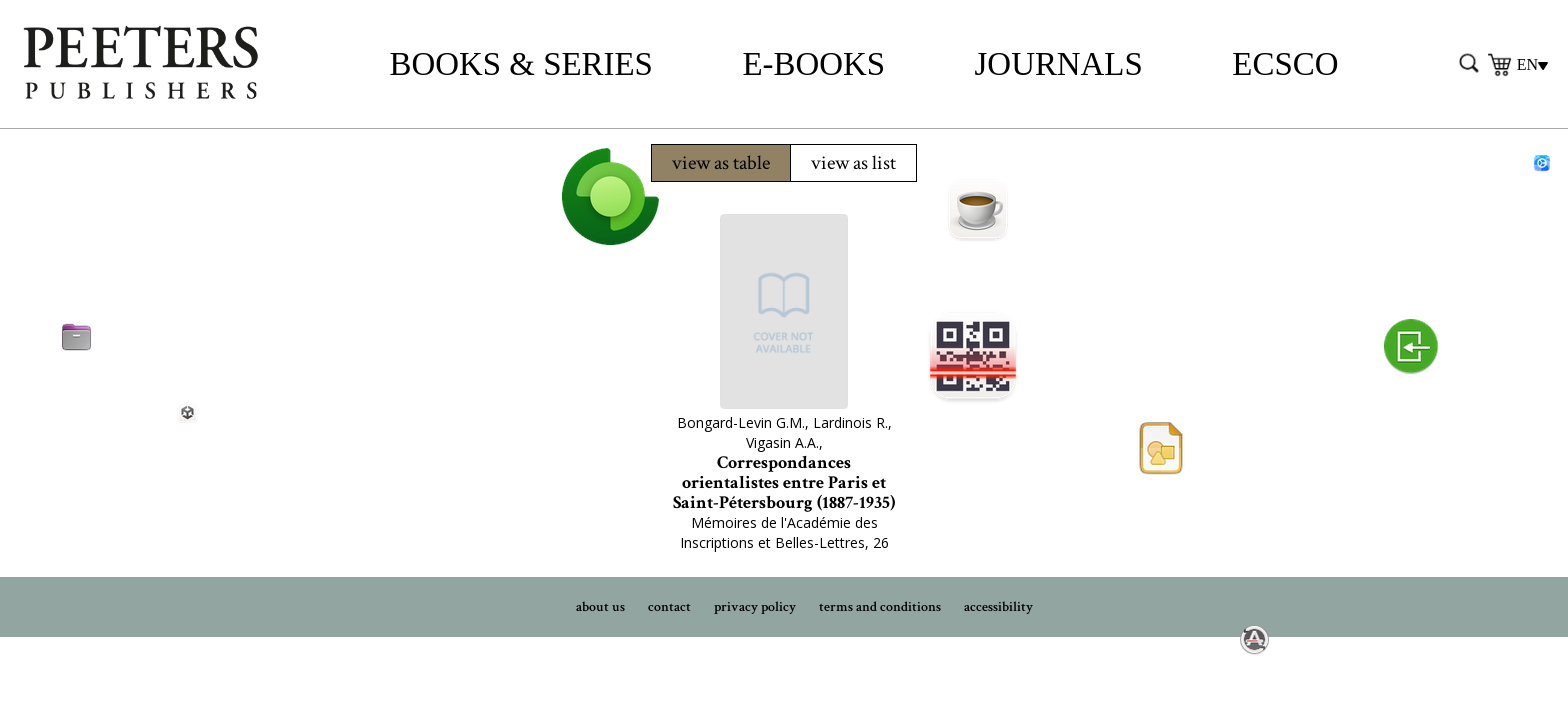 The width and height of the screenshot is (1568, 720). Describe the element at coordinates (610, 196) in the screenshot. I see `open insights app` at that location.